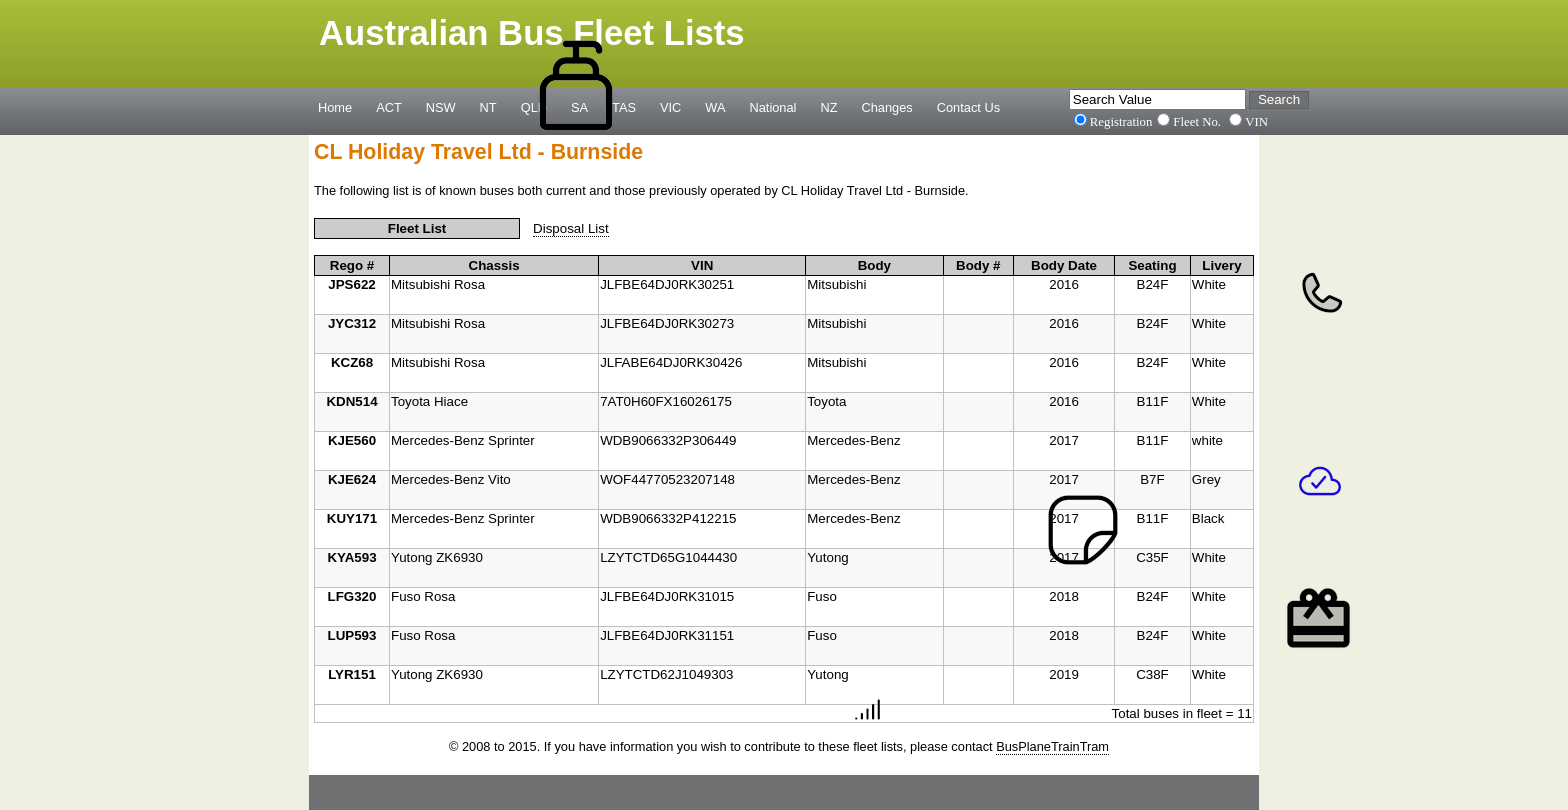  I want to click on access hand washing or hygiene instructions, so click(576, 87).